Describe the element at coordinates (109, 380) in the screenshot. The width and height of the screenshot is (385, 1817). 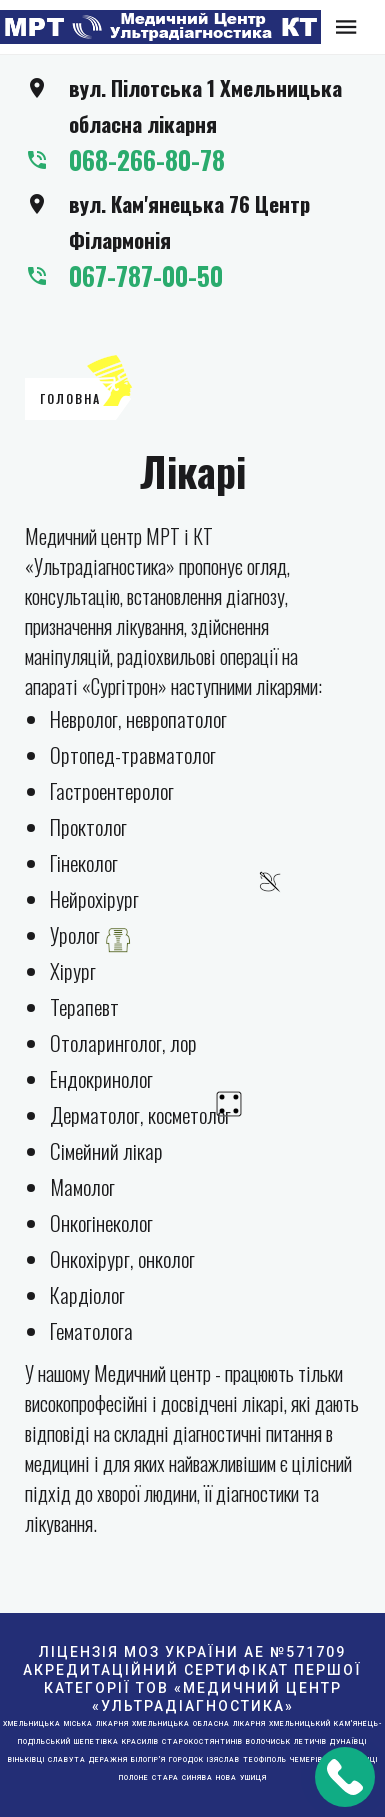
I see `access egyptian or ancient history themed content` at that location.